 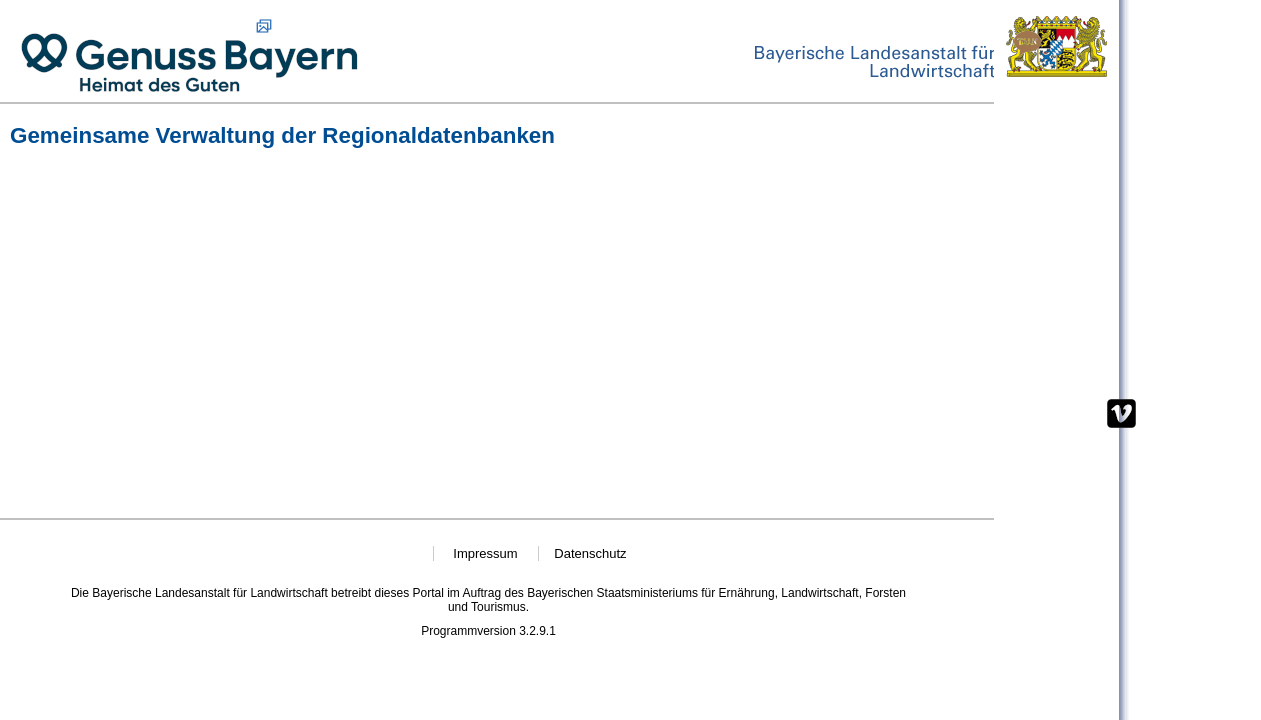 I want to click on view multiple images or photo gallery, so click(x=264, y=26).